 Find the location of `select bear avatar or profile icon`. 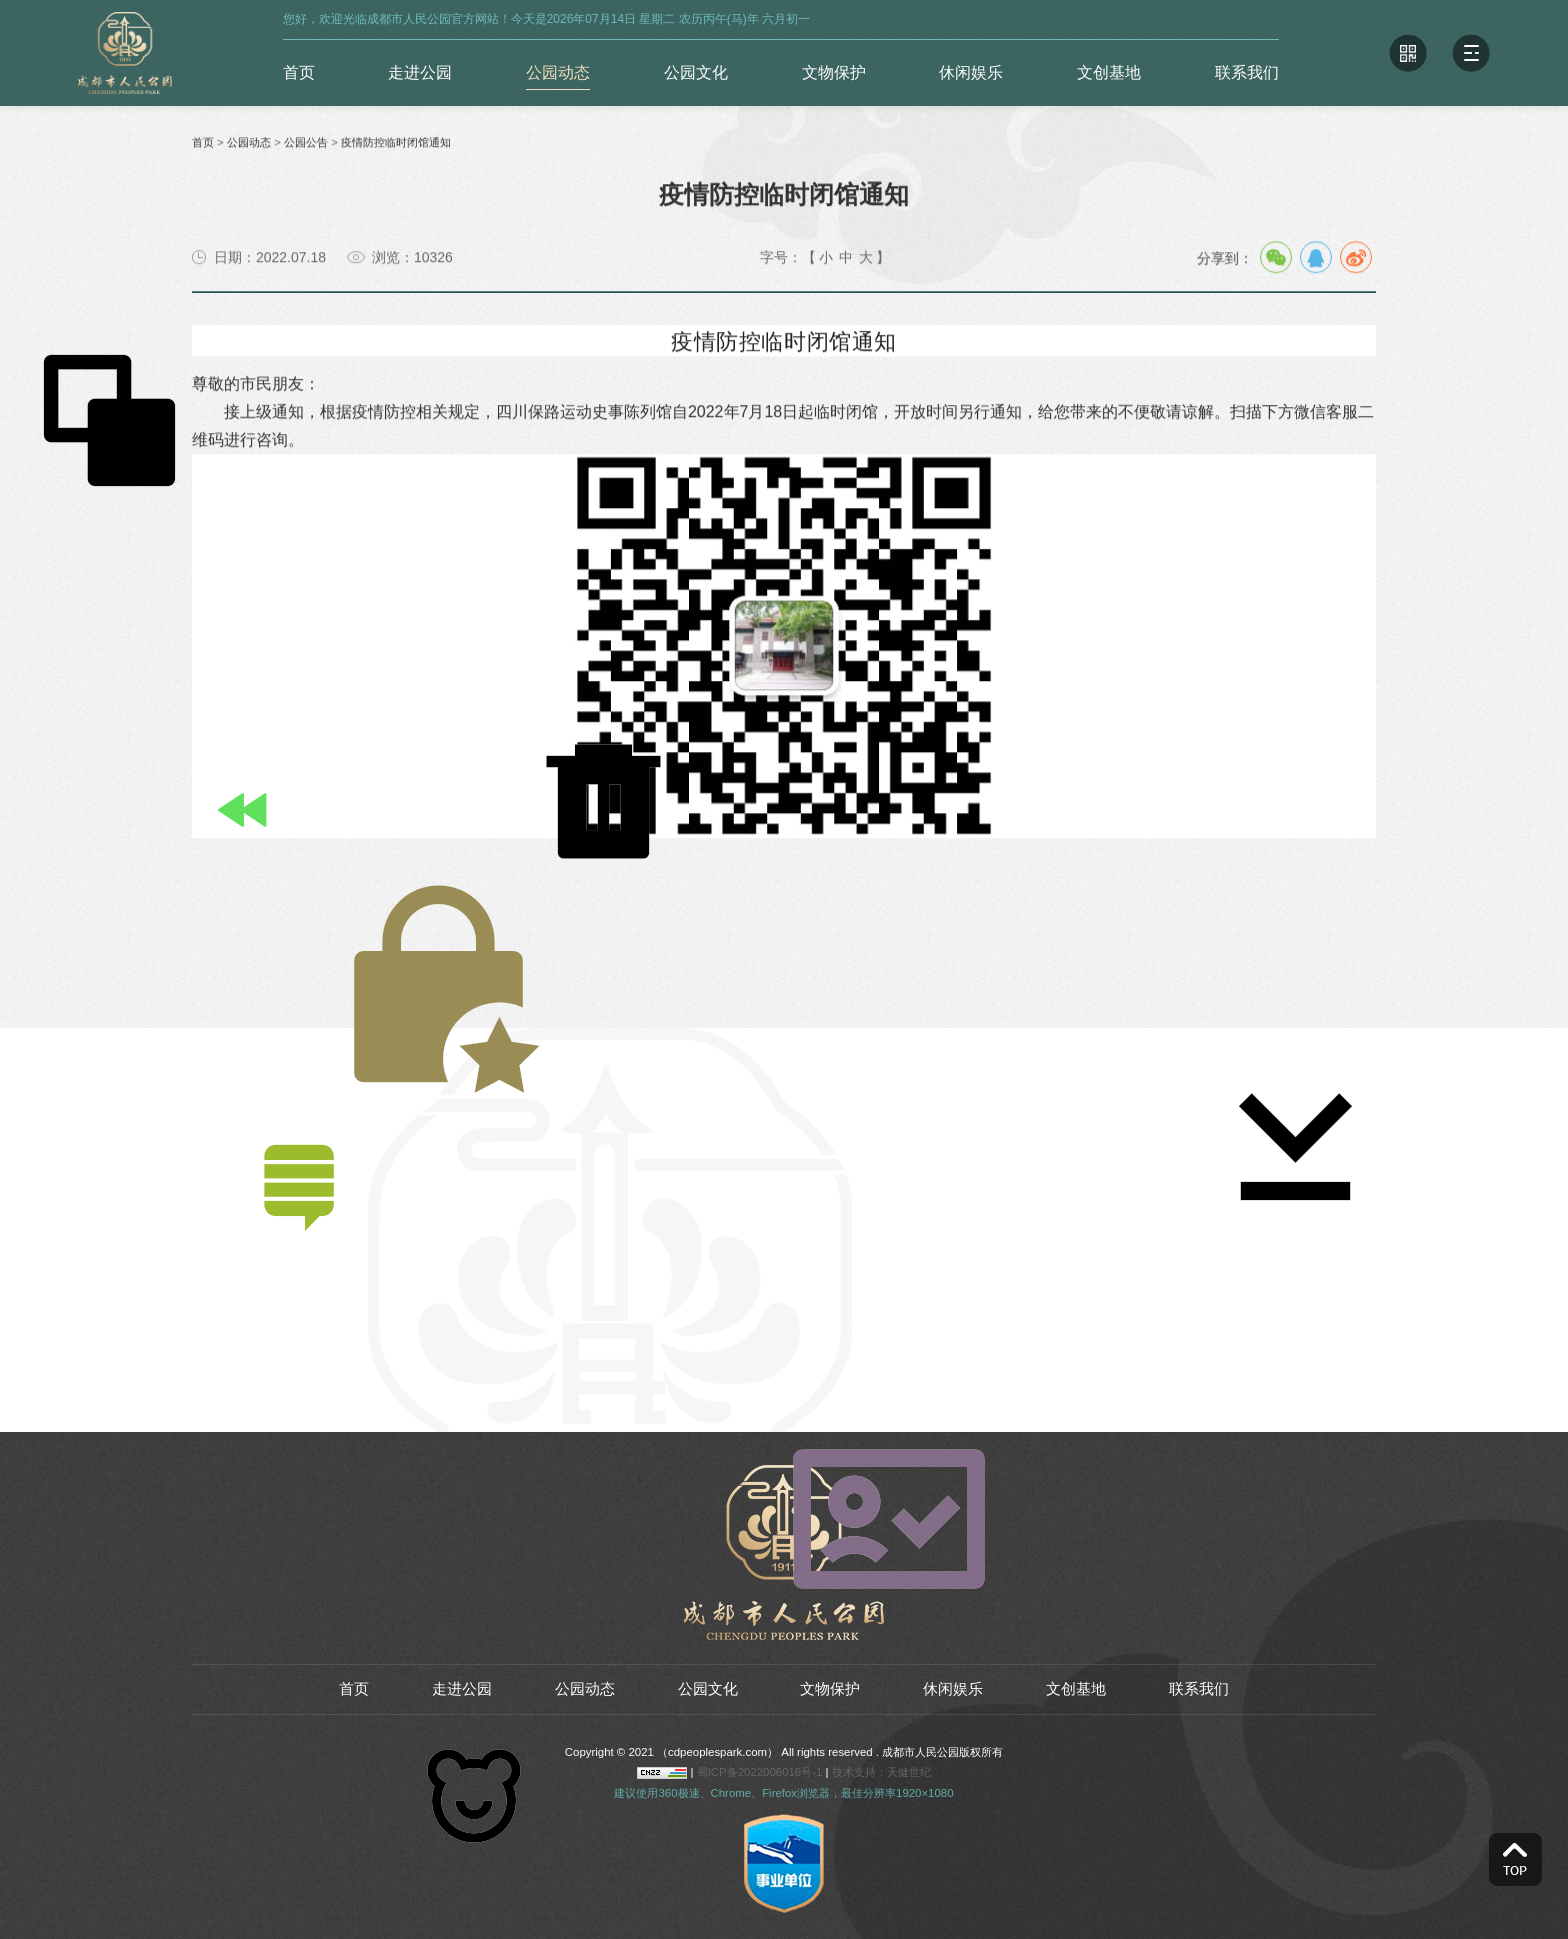

select bear avatar or profile icon is located at coordinates (474, 1796).